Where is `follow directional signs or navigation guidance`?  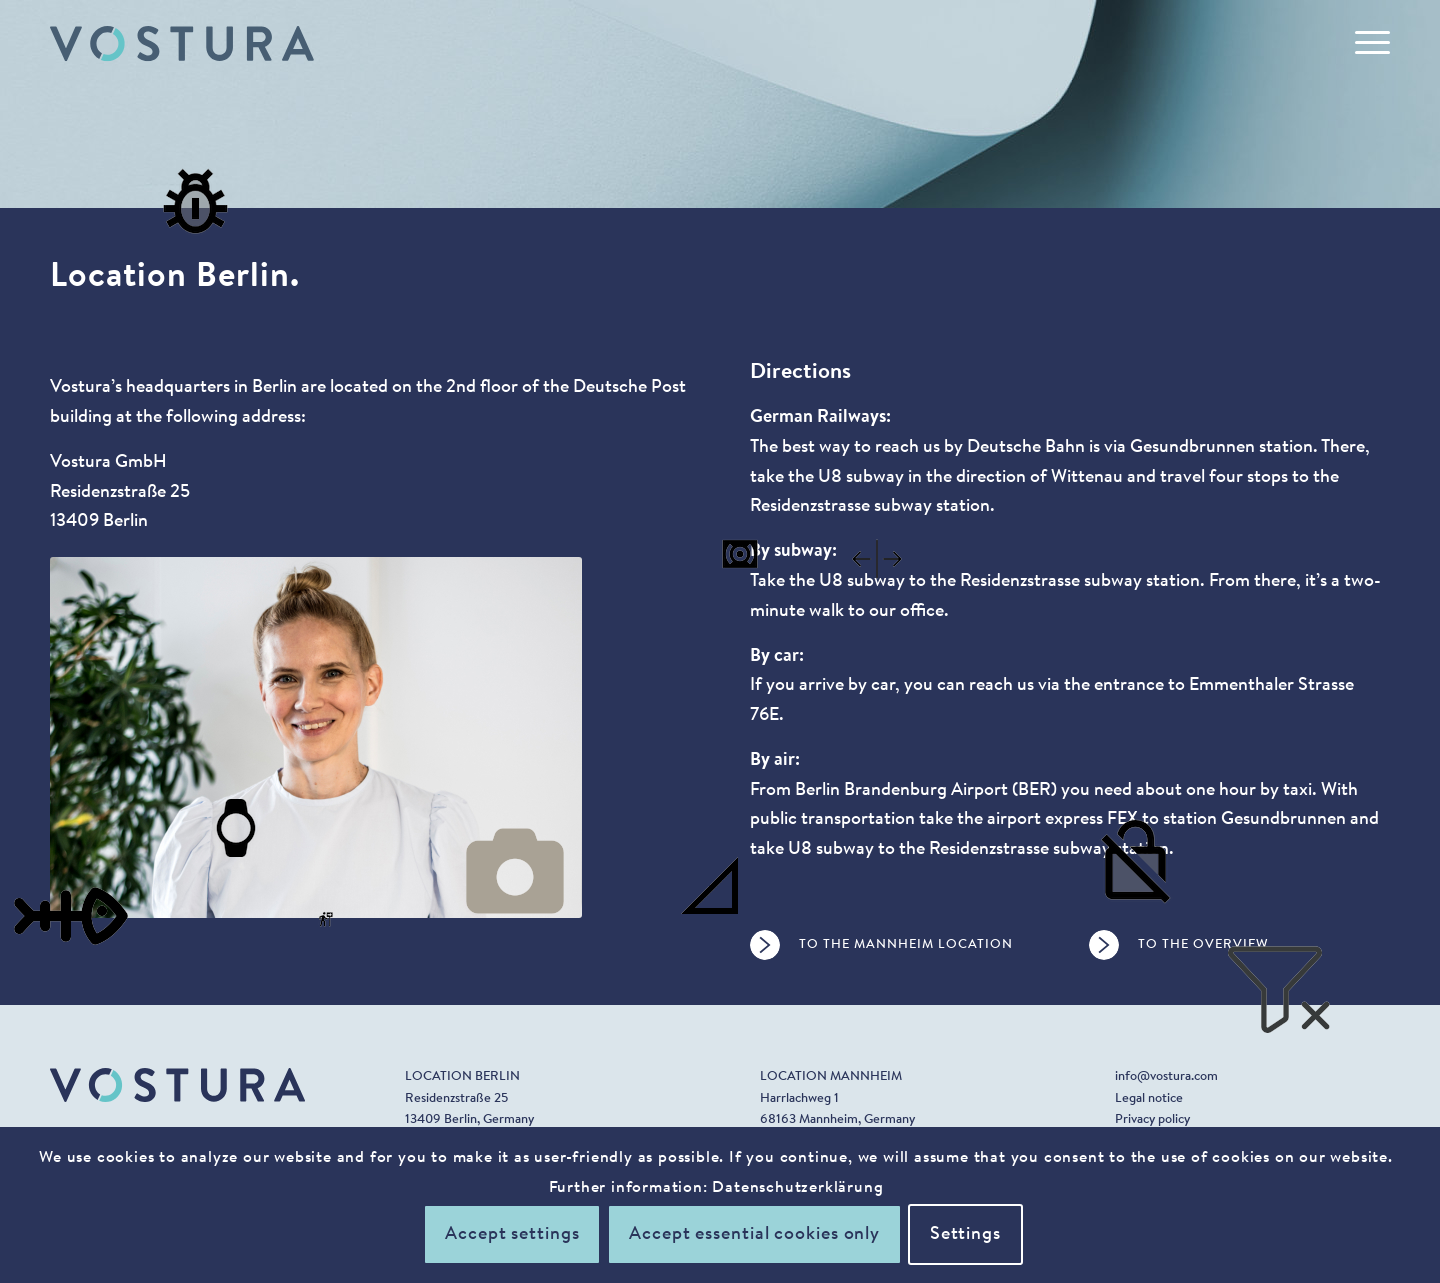 follow directional signs or navigation guidance is located at coordinates (326, 919).